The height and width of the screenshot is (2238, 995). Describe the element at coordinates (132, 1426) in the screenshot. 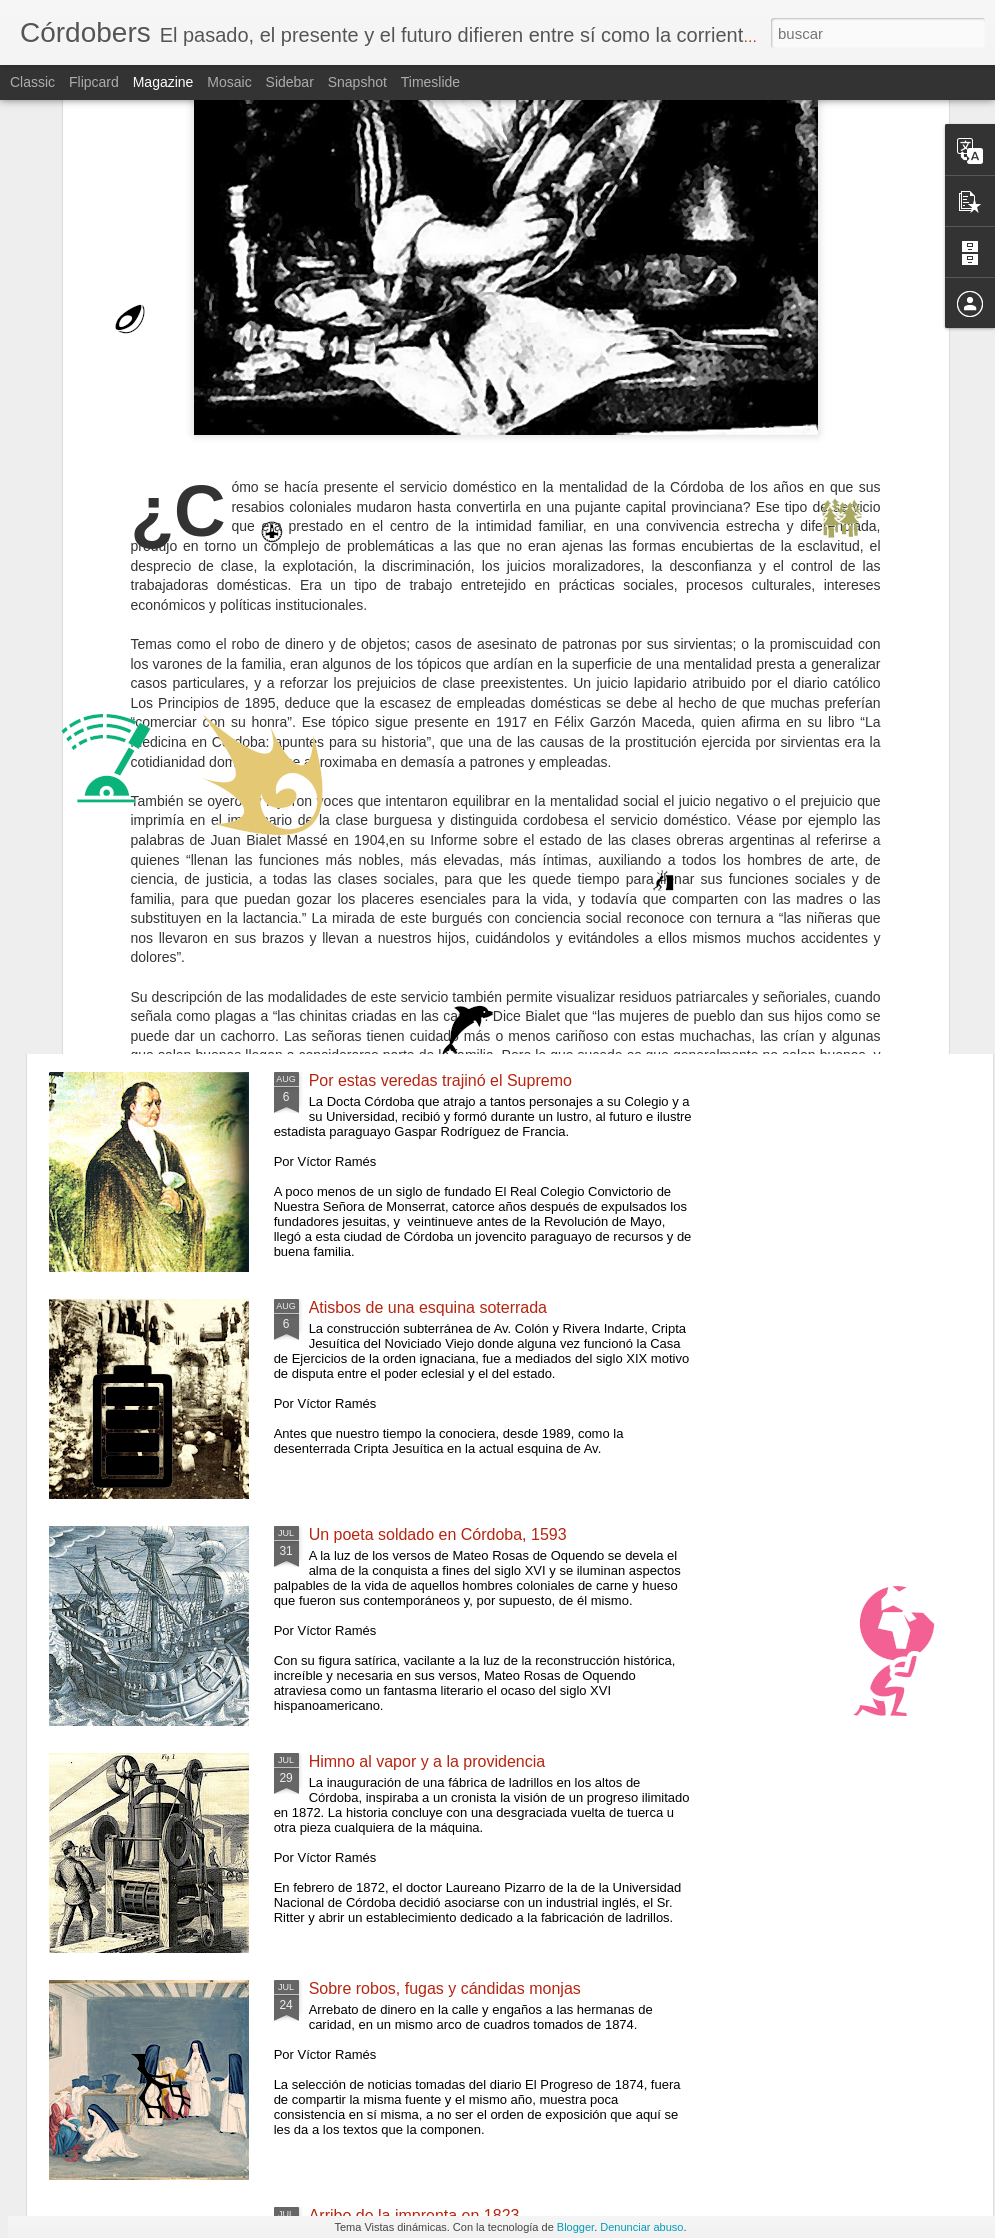

I see `indicates full battery charge` at that location.